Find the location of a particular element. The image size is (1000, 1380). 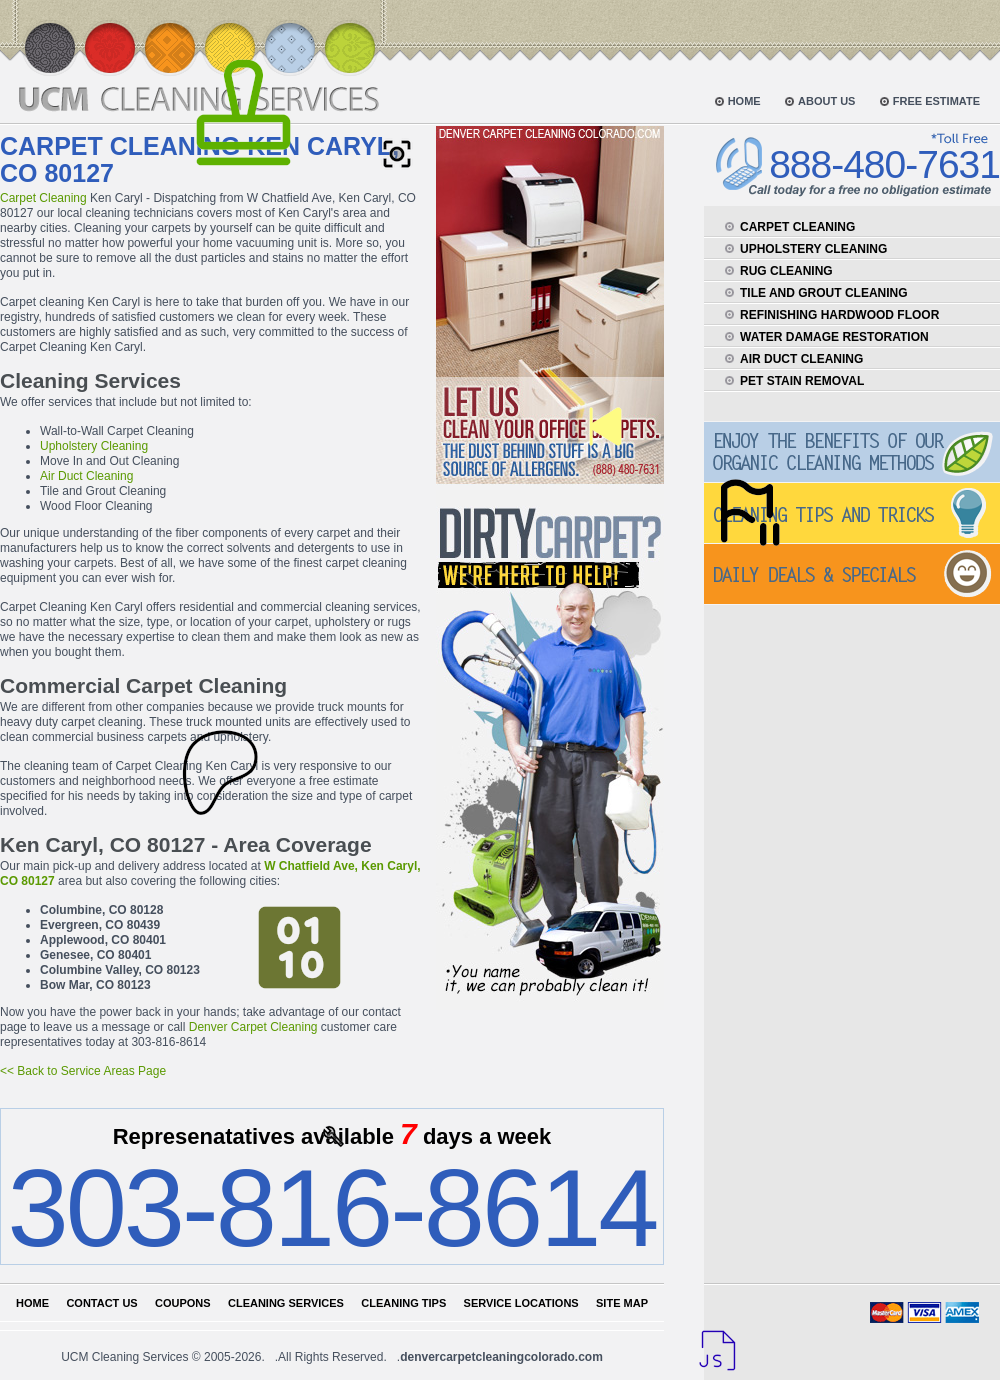

apply a stamp or seal to a document is located at coordinates (243, 114).